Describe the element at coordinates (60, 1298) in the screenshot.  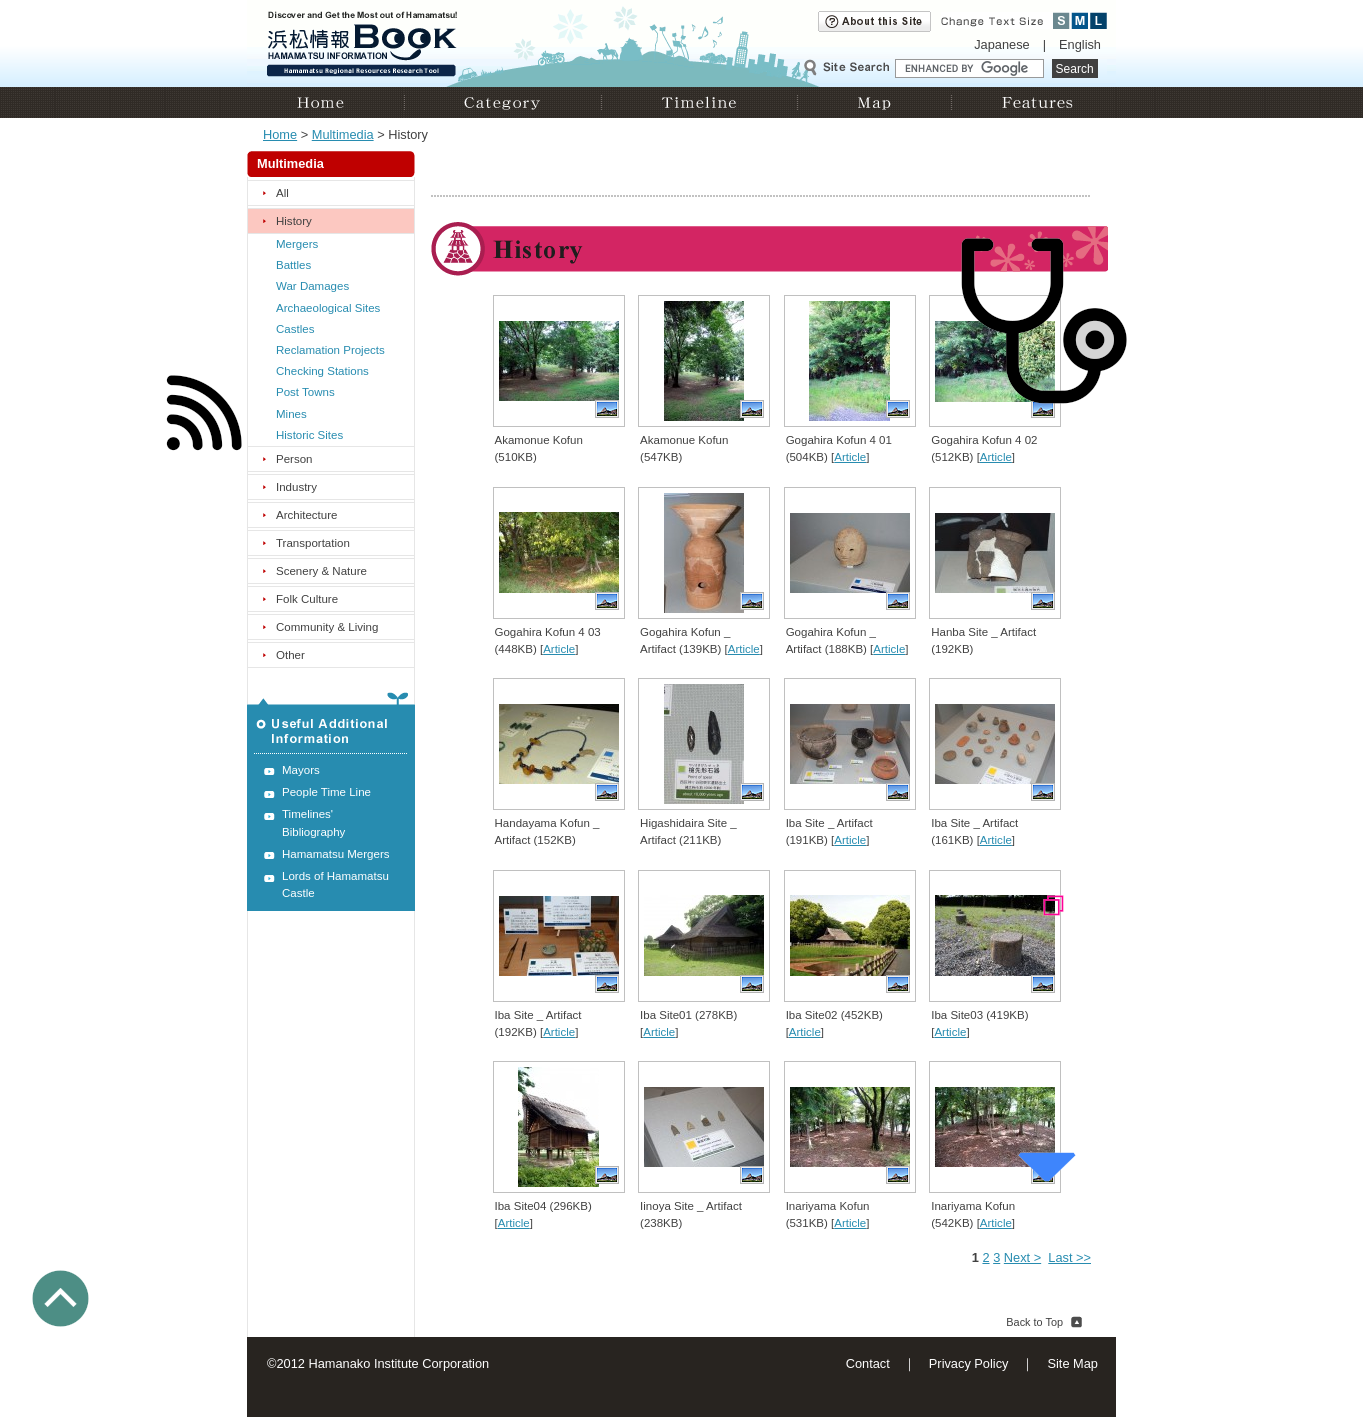
I see `scroll to top of page` at that location.